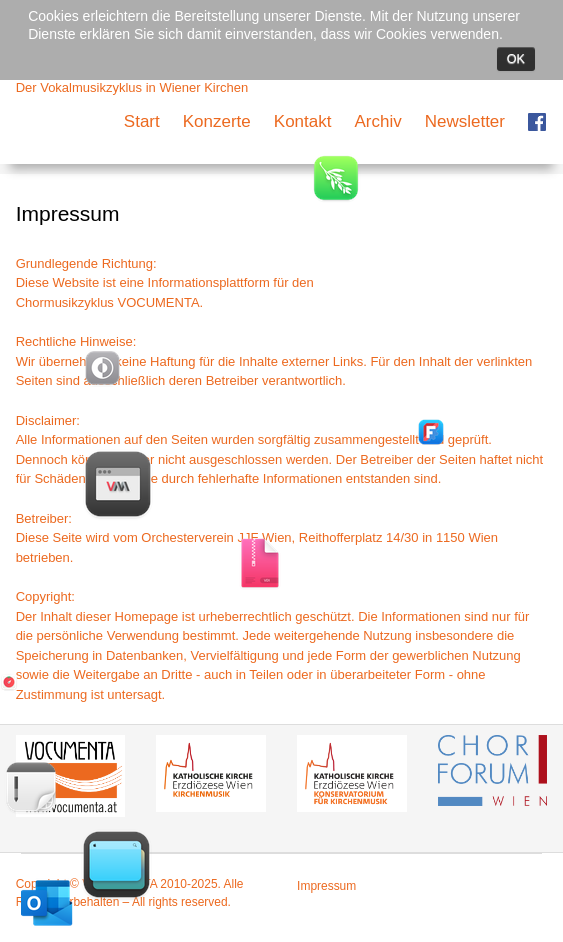 This screenshot has width=563, height=942. I want to click on open FreeCAD application, so click(431, 432).